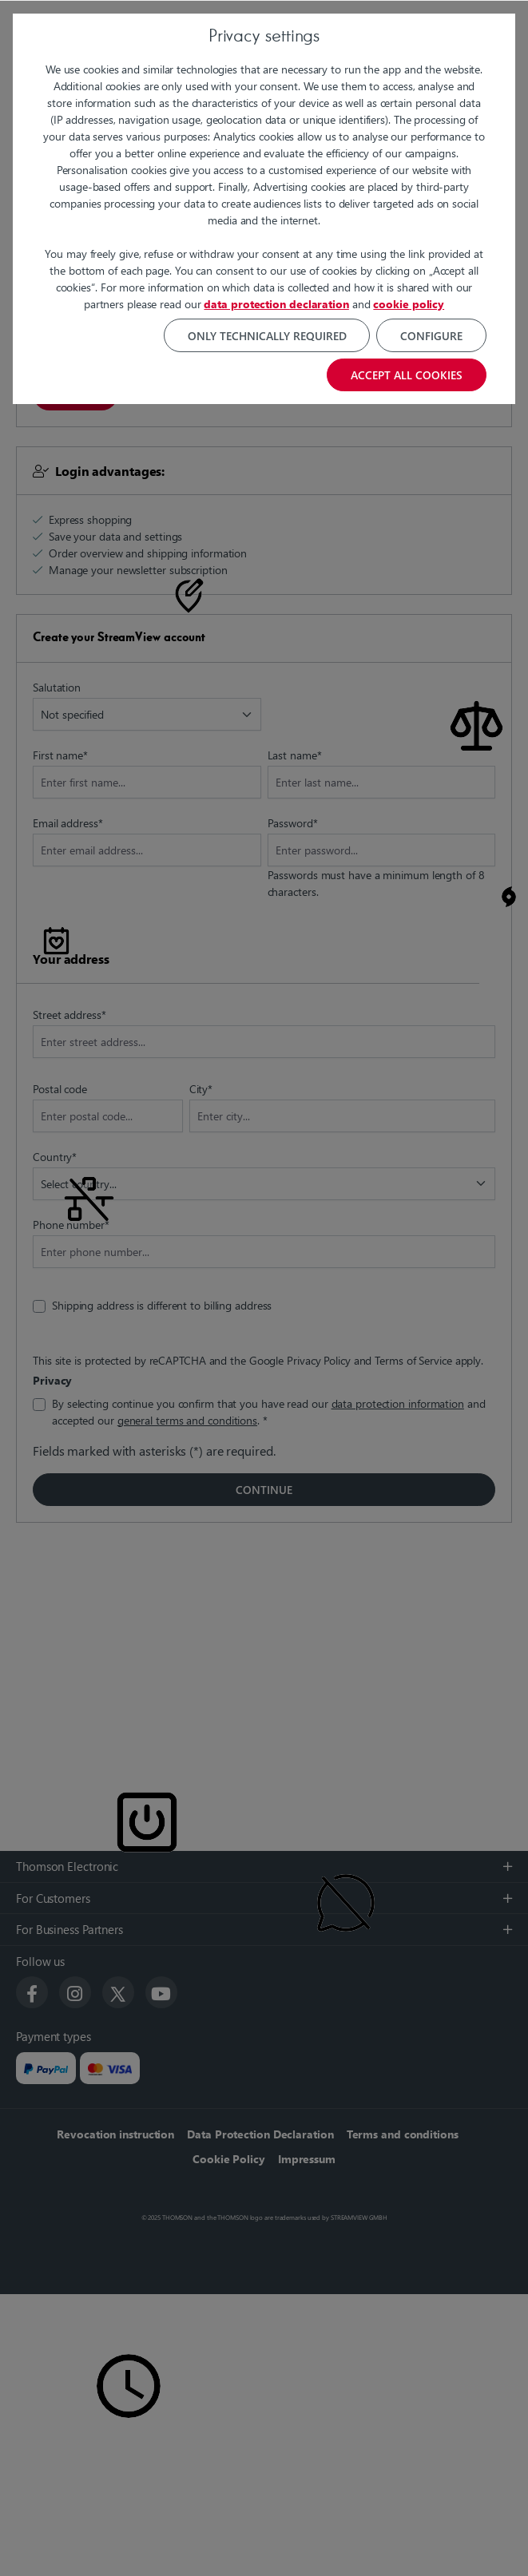 The image size is (528, 2576). Describe the element at coordinates (129, 2386) in the screenshot. I see `save item to watch later` at that location.